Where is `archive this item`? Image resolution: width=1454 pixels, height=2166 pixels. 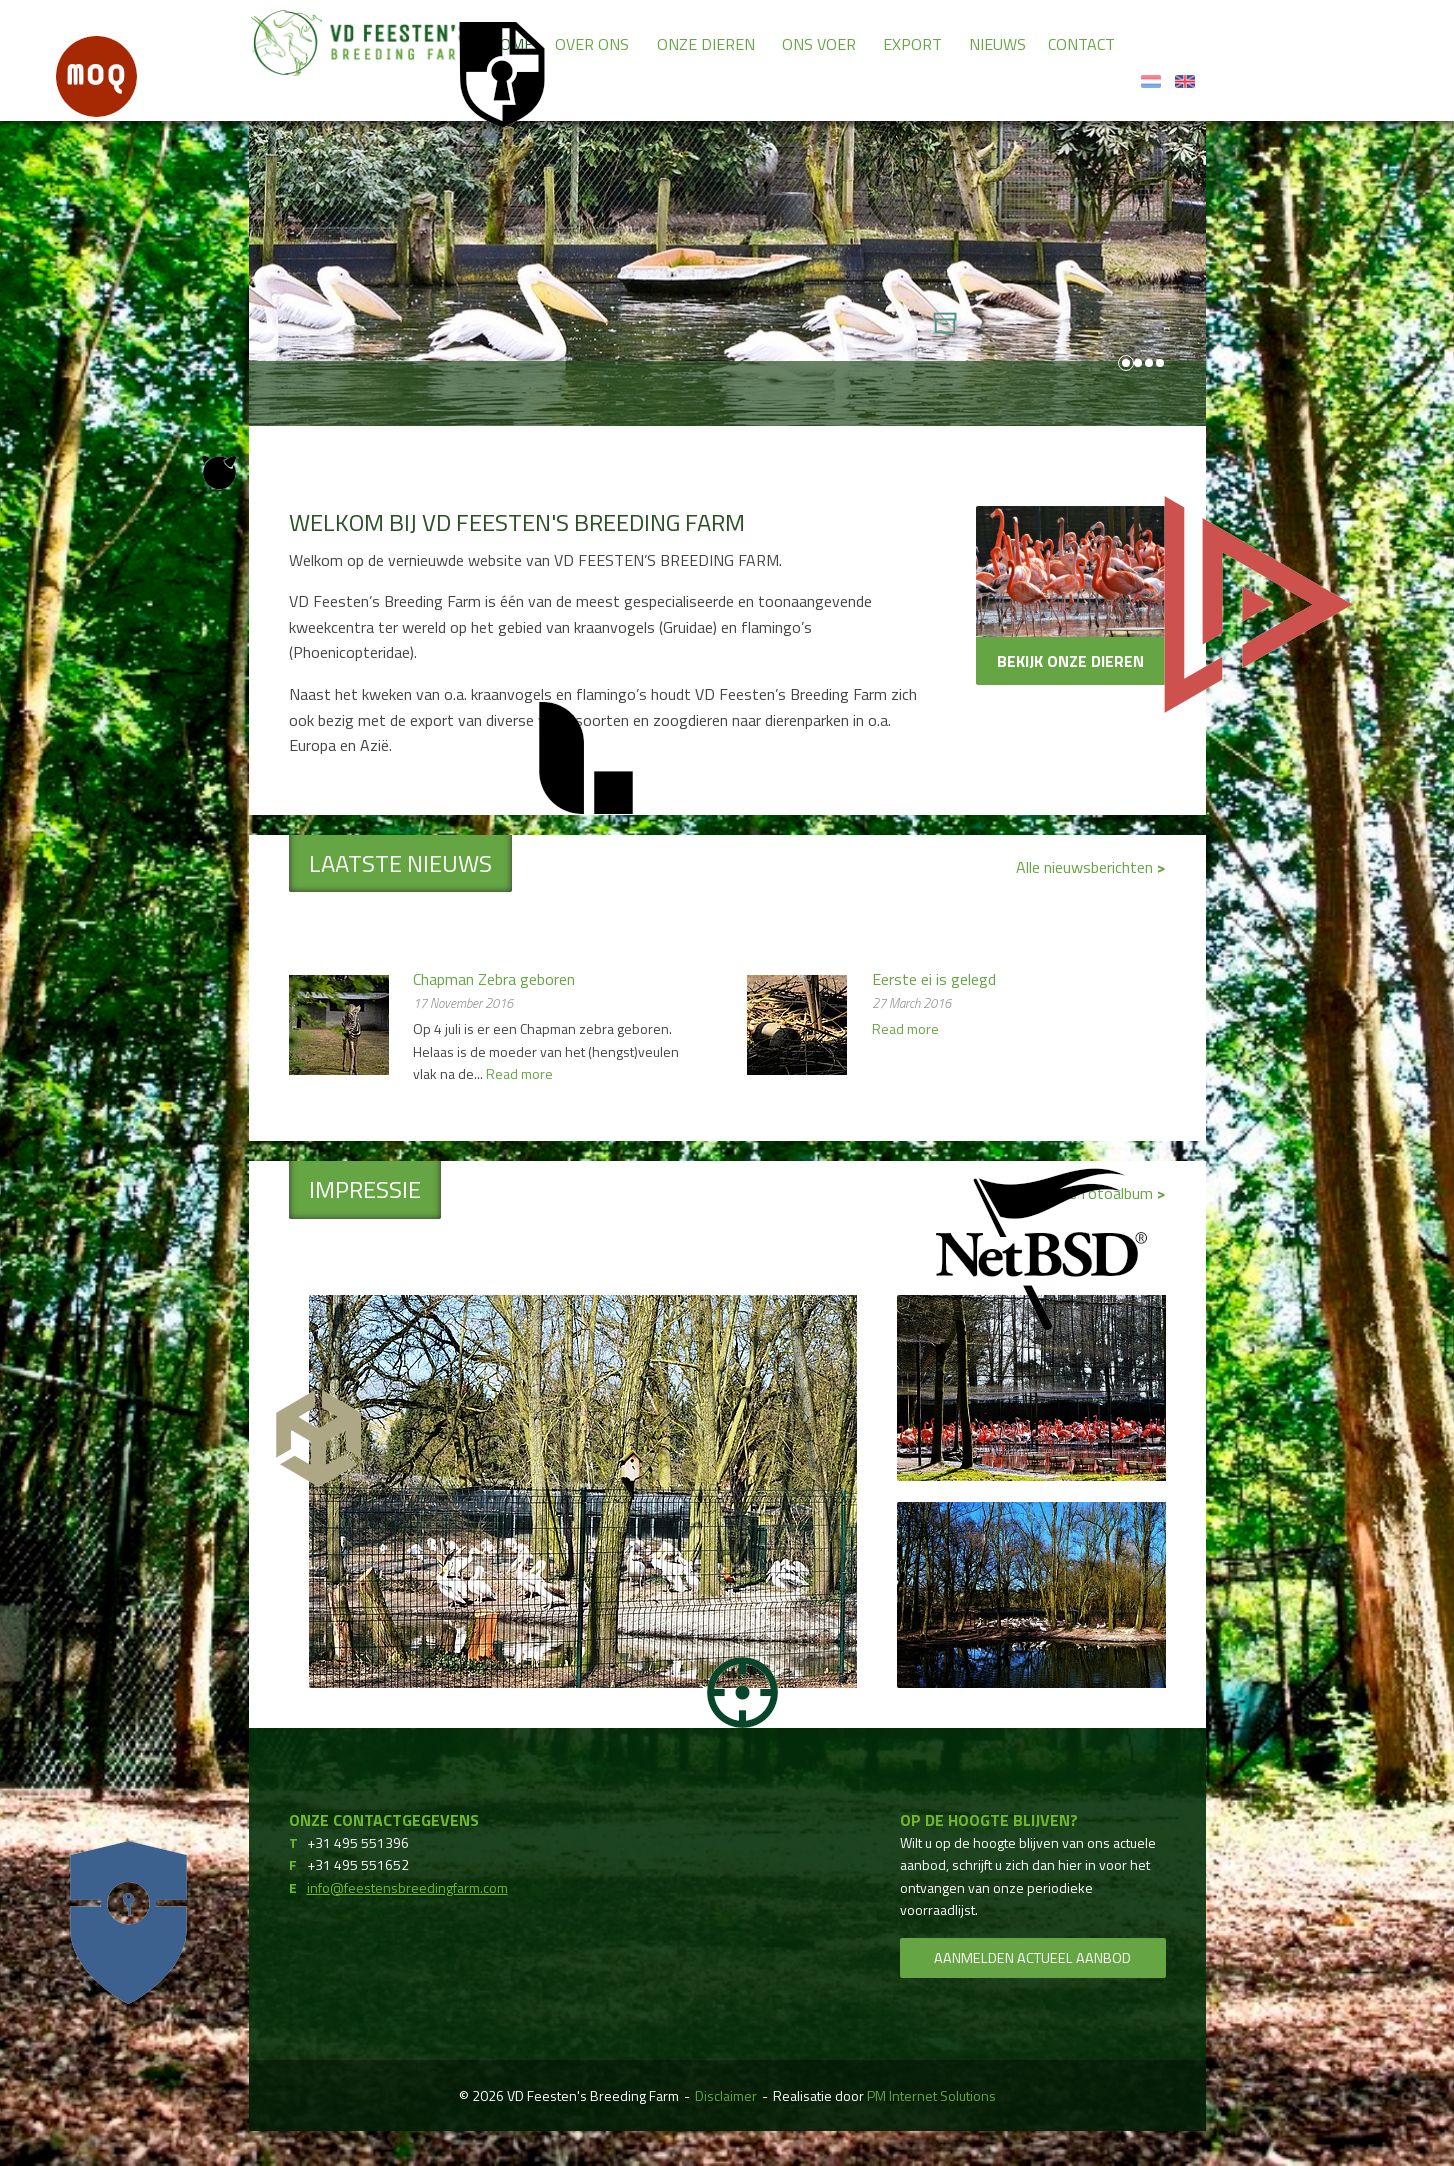 archive this item is located at coordinates (945, 323).